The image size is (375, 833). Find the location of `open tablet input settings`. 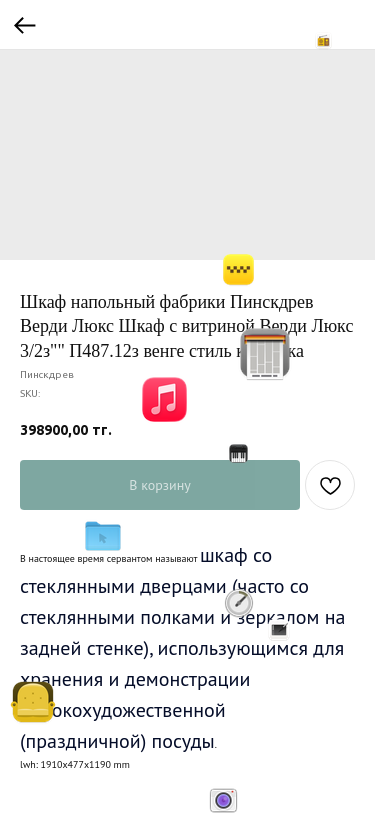

open tablet input settings is located at coordinates (279, 630).